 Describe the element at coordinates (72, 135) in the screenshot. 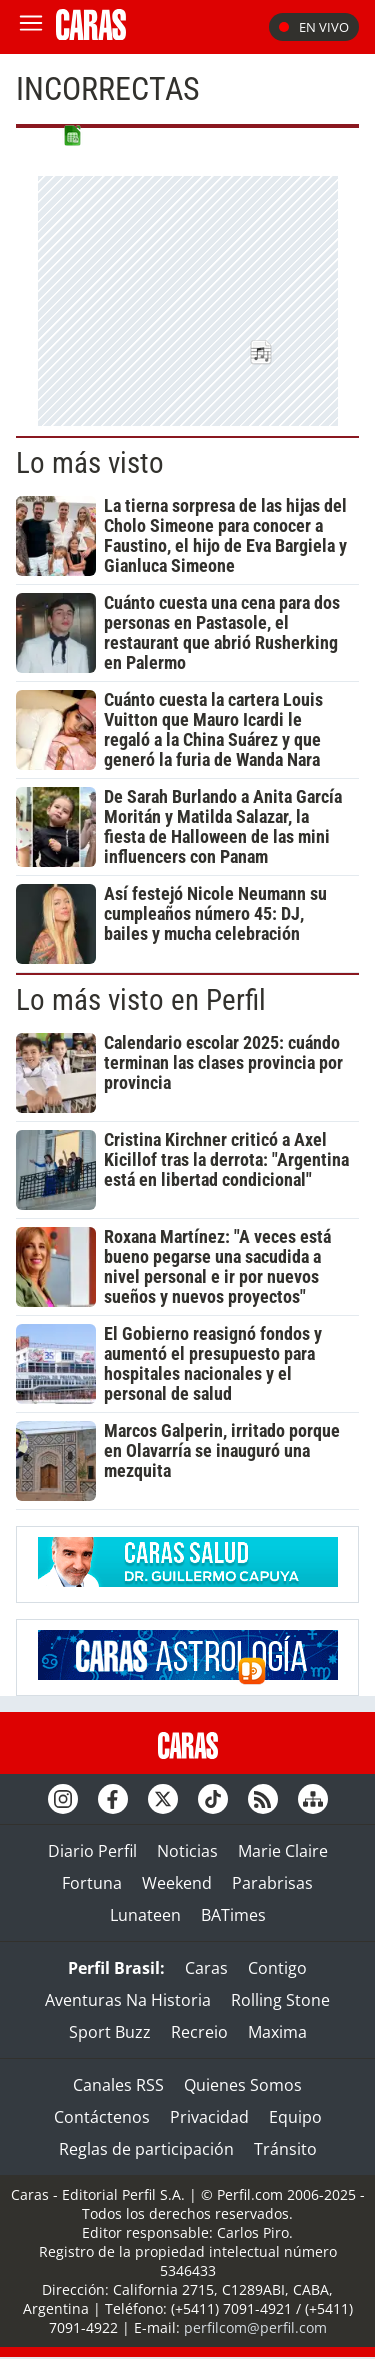

I see `open LibreOffice Calc spreadsheet application` at that location.